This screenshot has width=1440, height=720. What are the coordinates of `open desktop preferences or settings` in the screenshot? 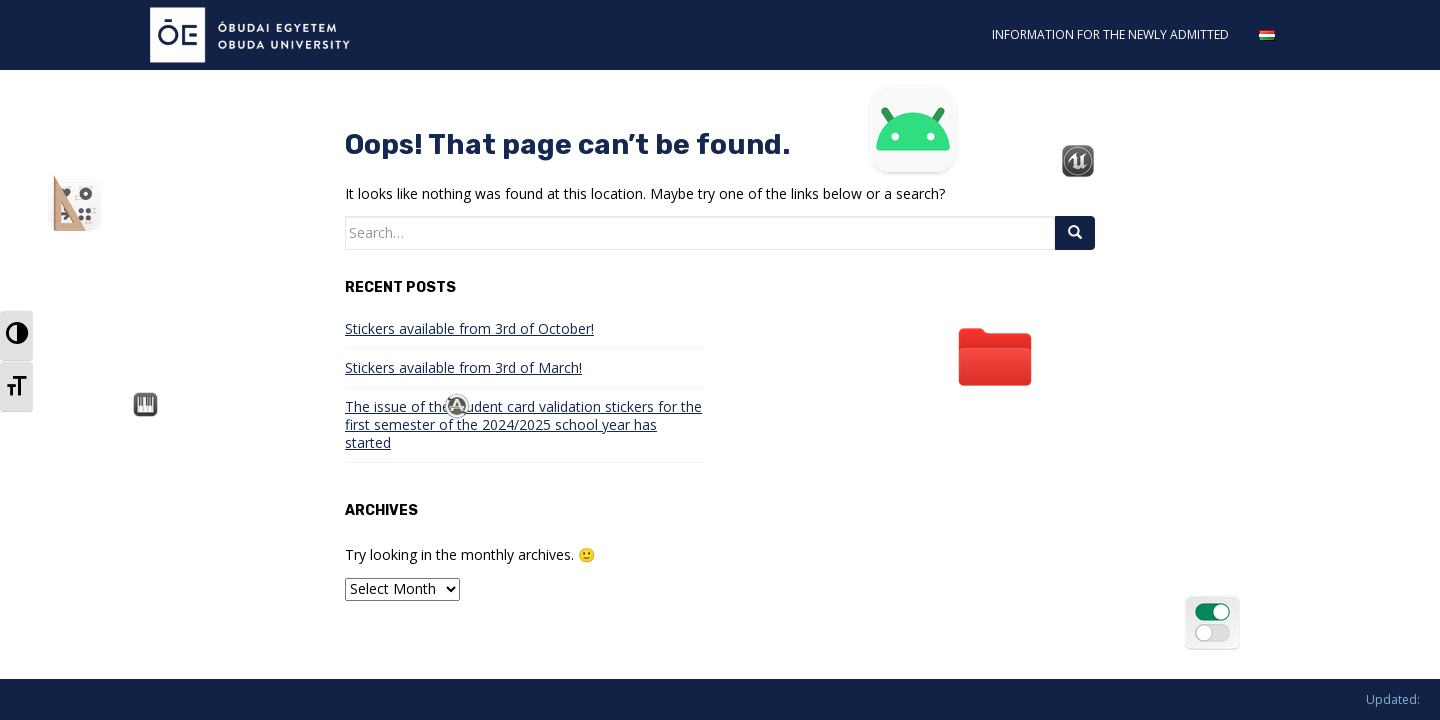 It's located at (1212, 622).